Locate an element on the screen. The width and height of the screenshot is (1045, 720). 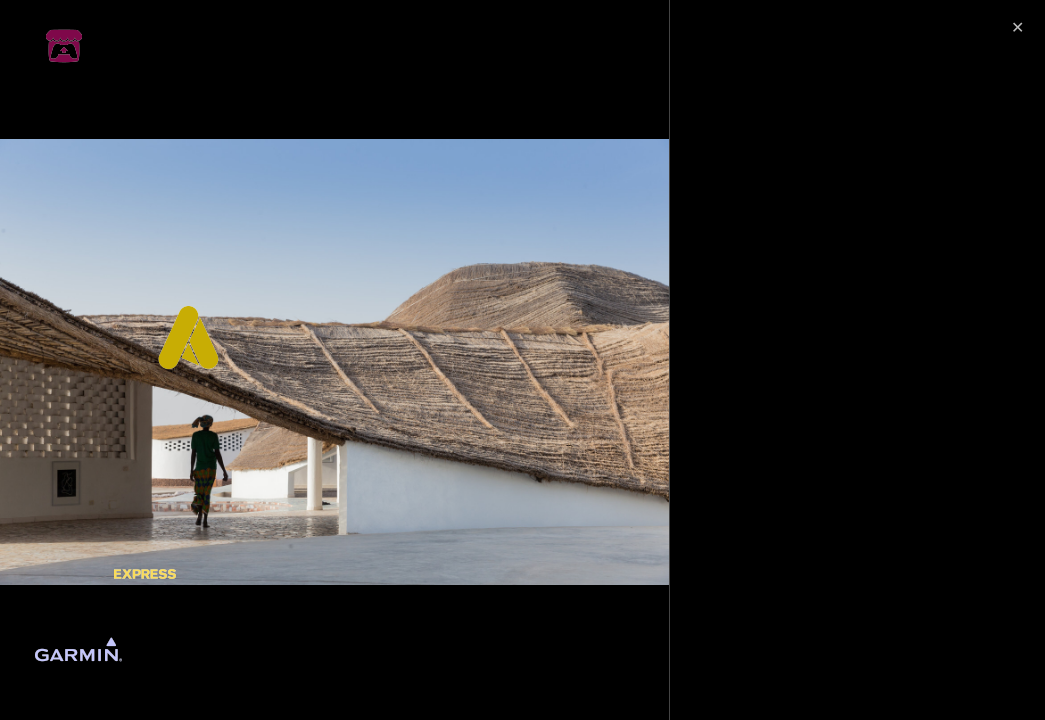
visit itch.io indie game marketplace is located at coordinates (64, 46).